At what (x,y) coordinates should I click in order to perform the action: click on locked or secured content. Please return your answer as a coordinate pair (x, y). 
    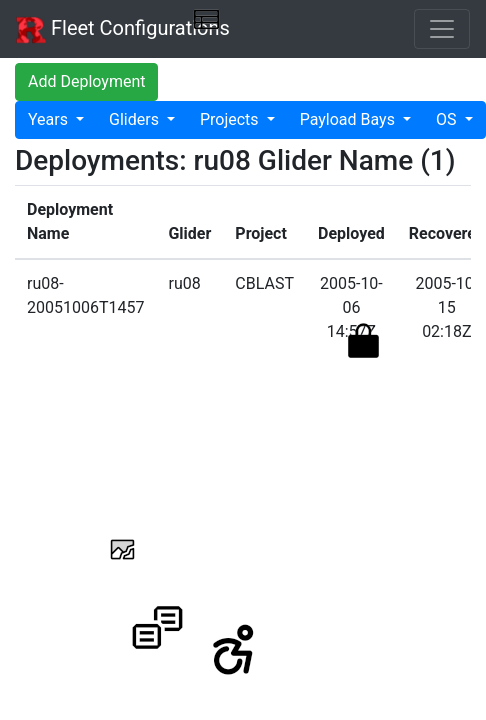
    Looking at the image, I should click on (363, 342).